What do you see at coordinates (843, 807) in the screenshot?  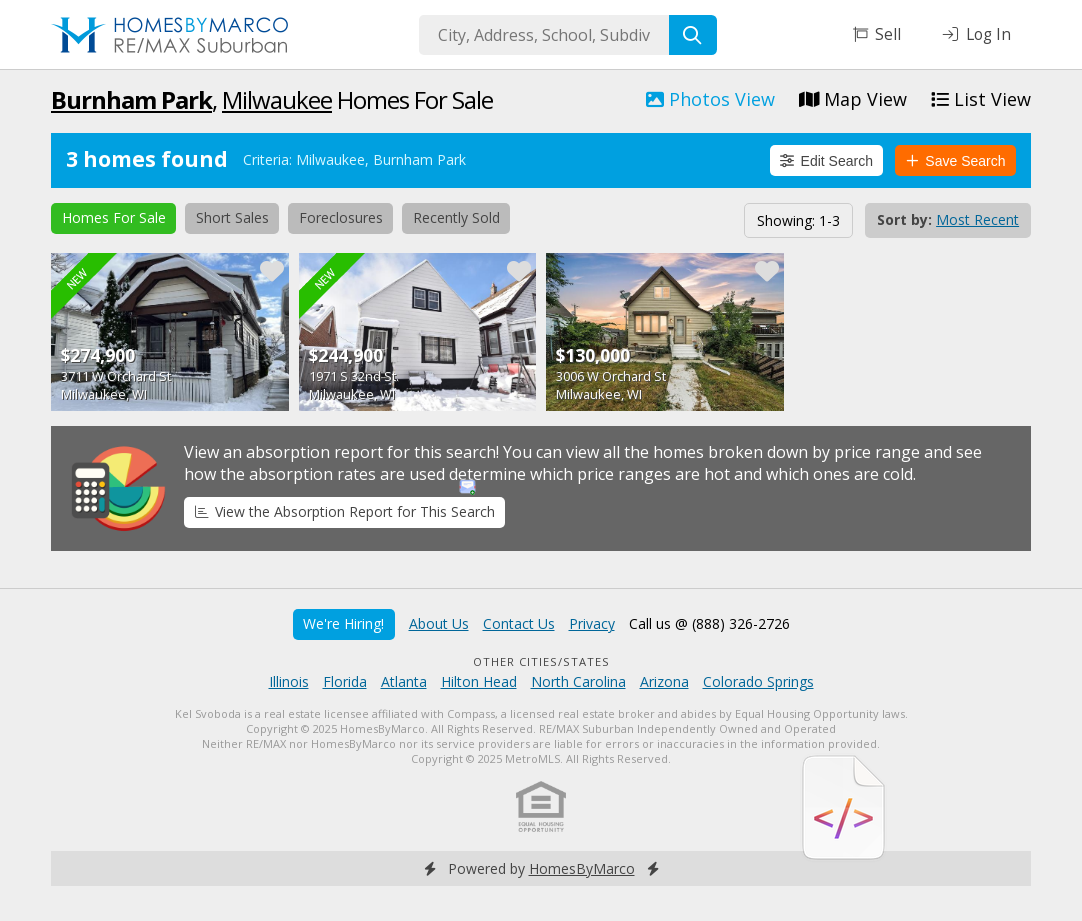 I see `a maven xml configuration file` at bounding box center [843, 807].